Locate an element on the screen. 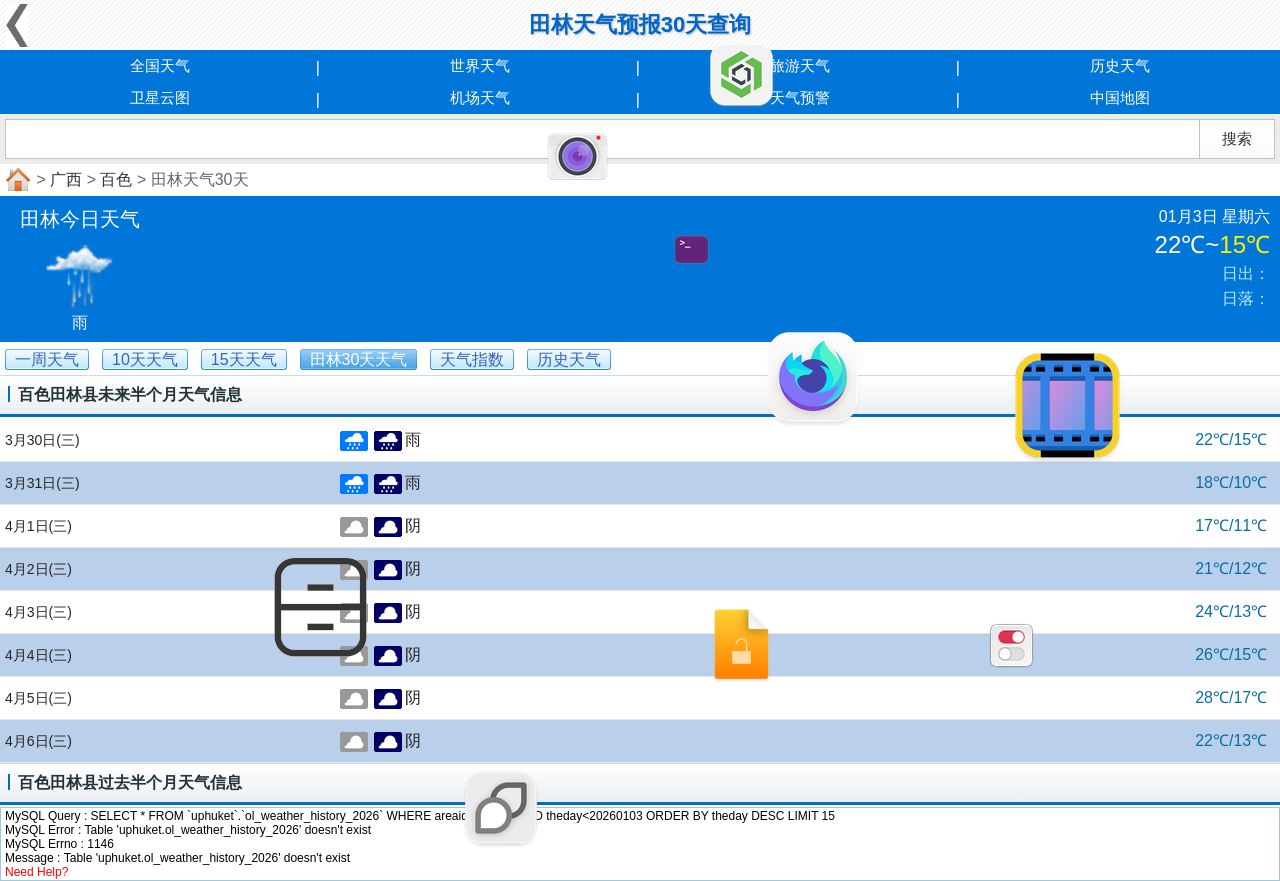  open gnome tweaks settings is located at coordinates (1011, 645).